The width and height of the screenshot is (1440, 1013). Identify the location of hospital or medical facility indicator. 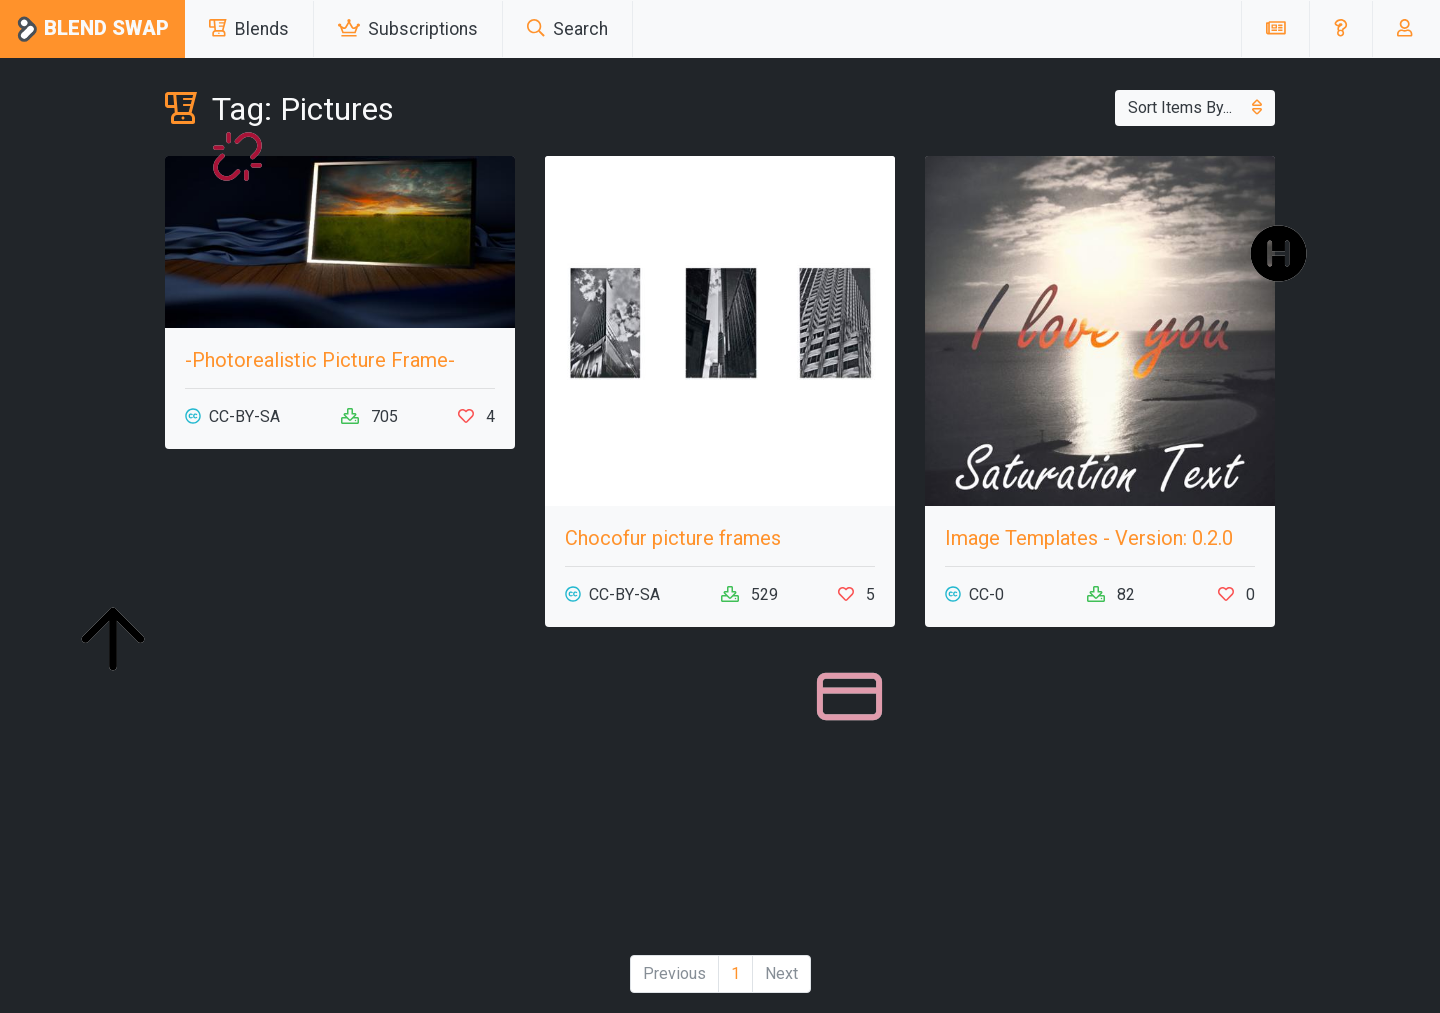
(1278, 253).